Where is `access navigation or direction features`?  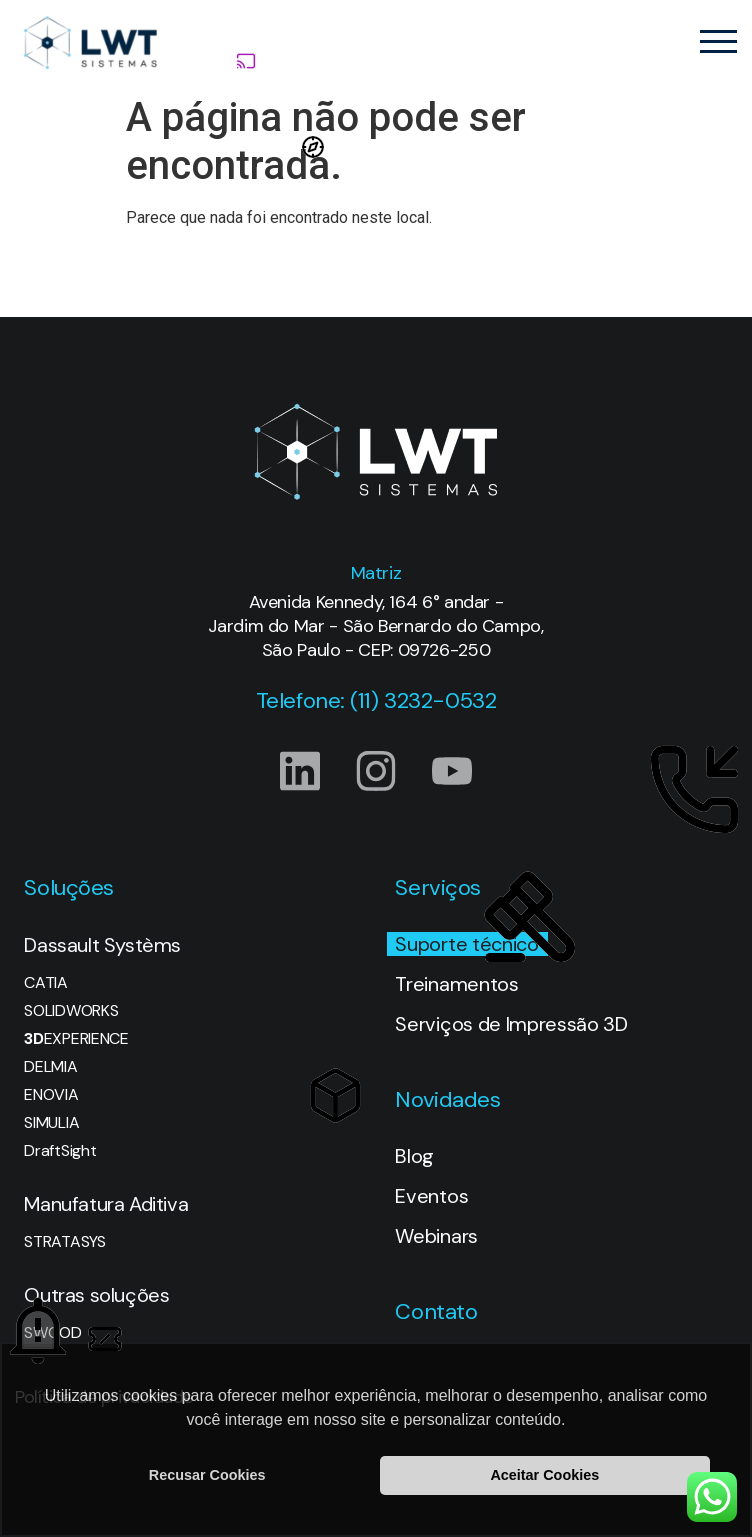
access navigation or direction features is located at coordinates (313, 147).